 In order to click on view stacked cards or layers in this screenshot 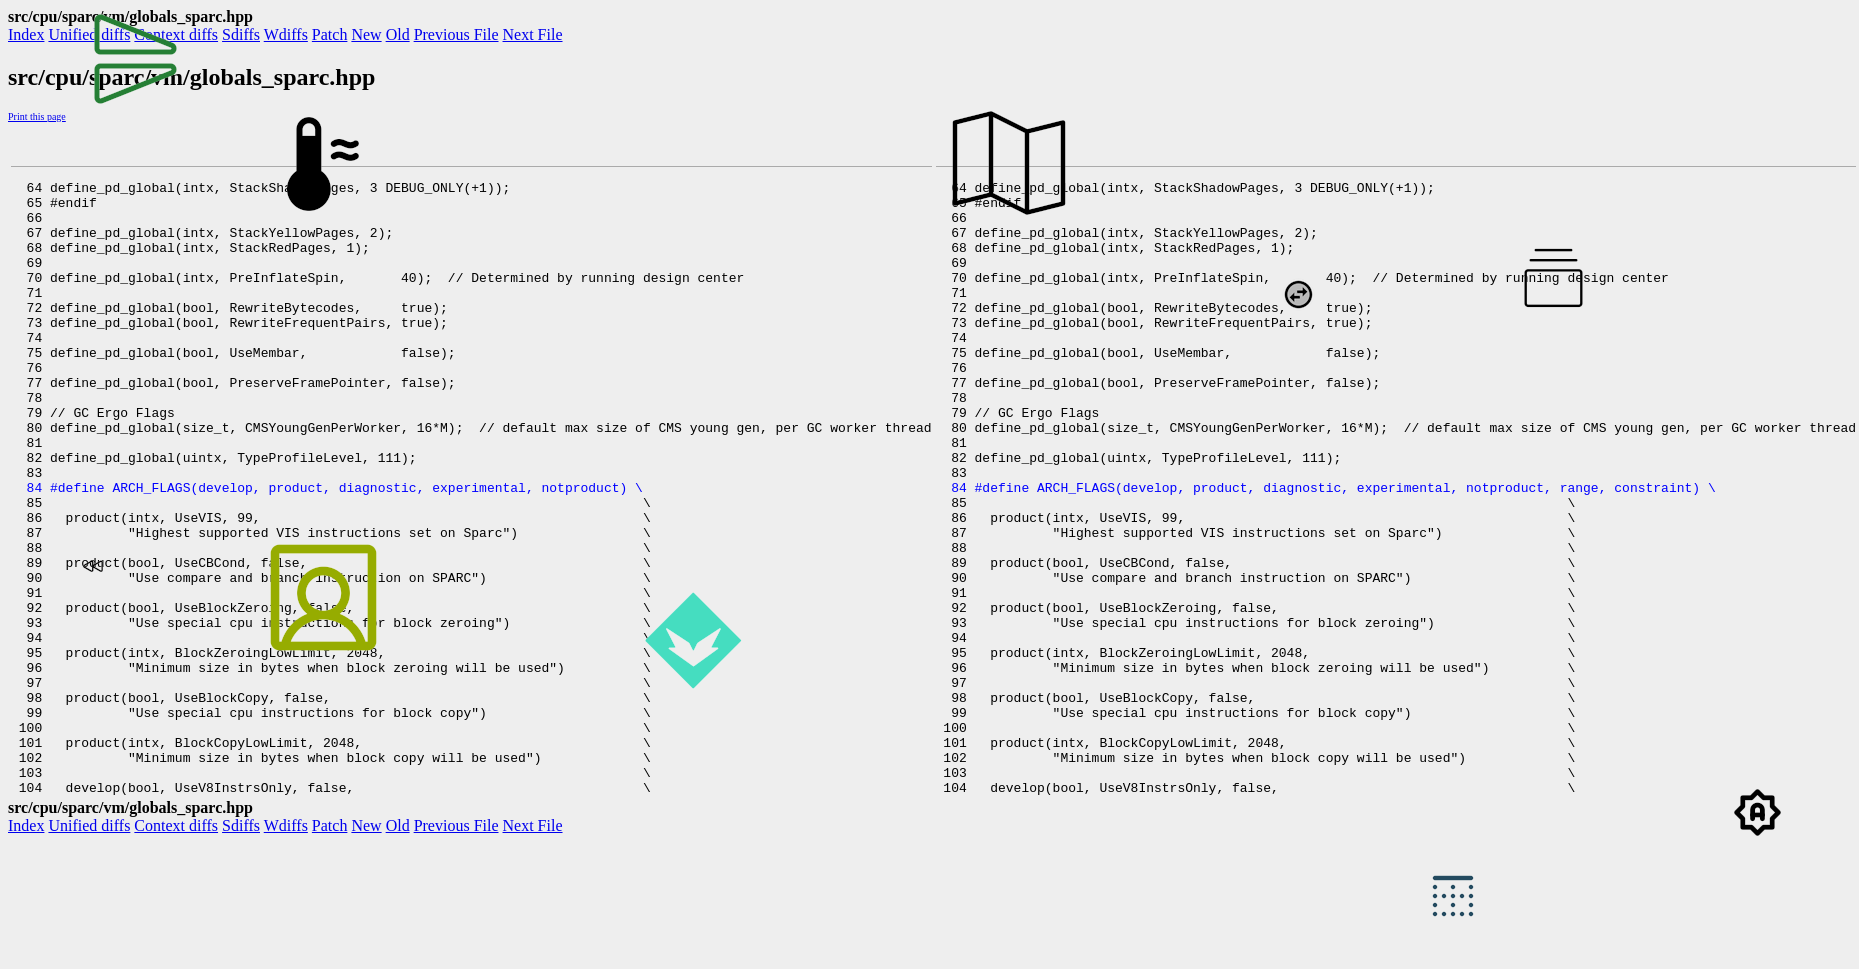, I will do `click(1553, 280)`.